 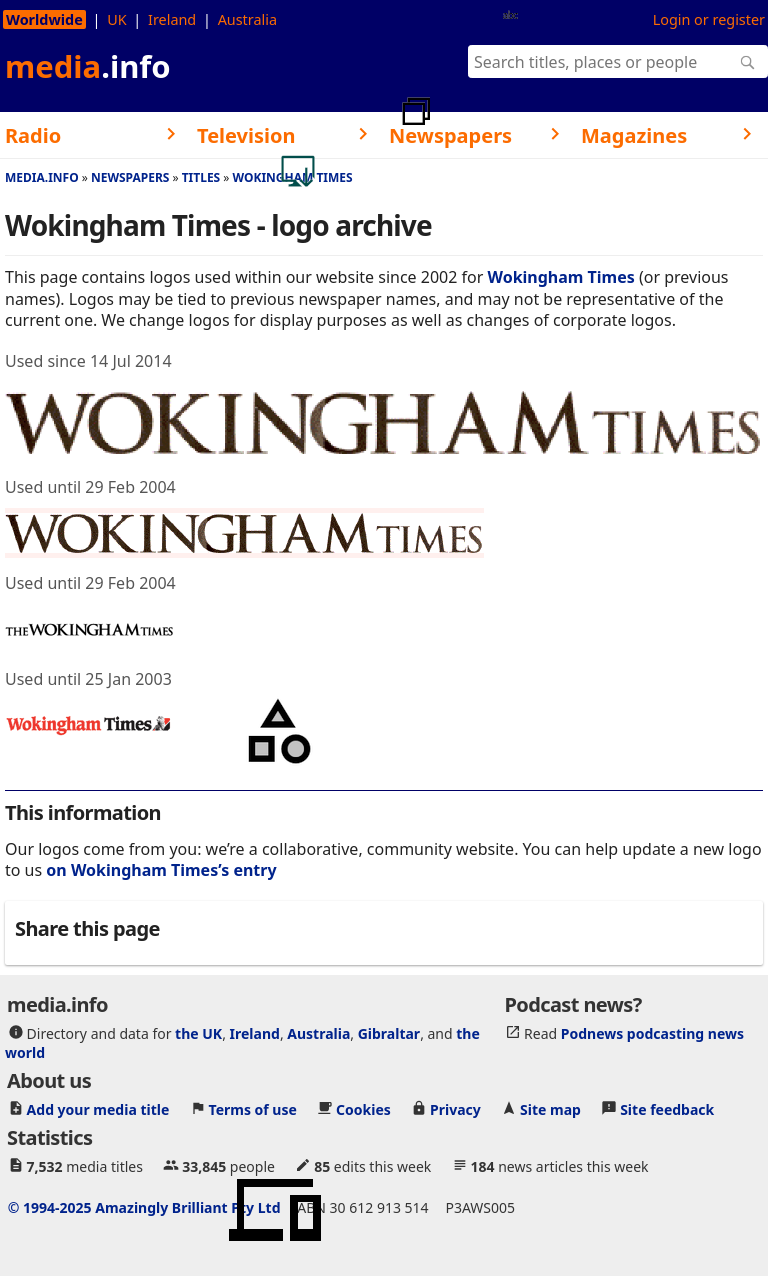 I want to click on restore window to previous size, so click(x=415, y=110).